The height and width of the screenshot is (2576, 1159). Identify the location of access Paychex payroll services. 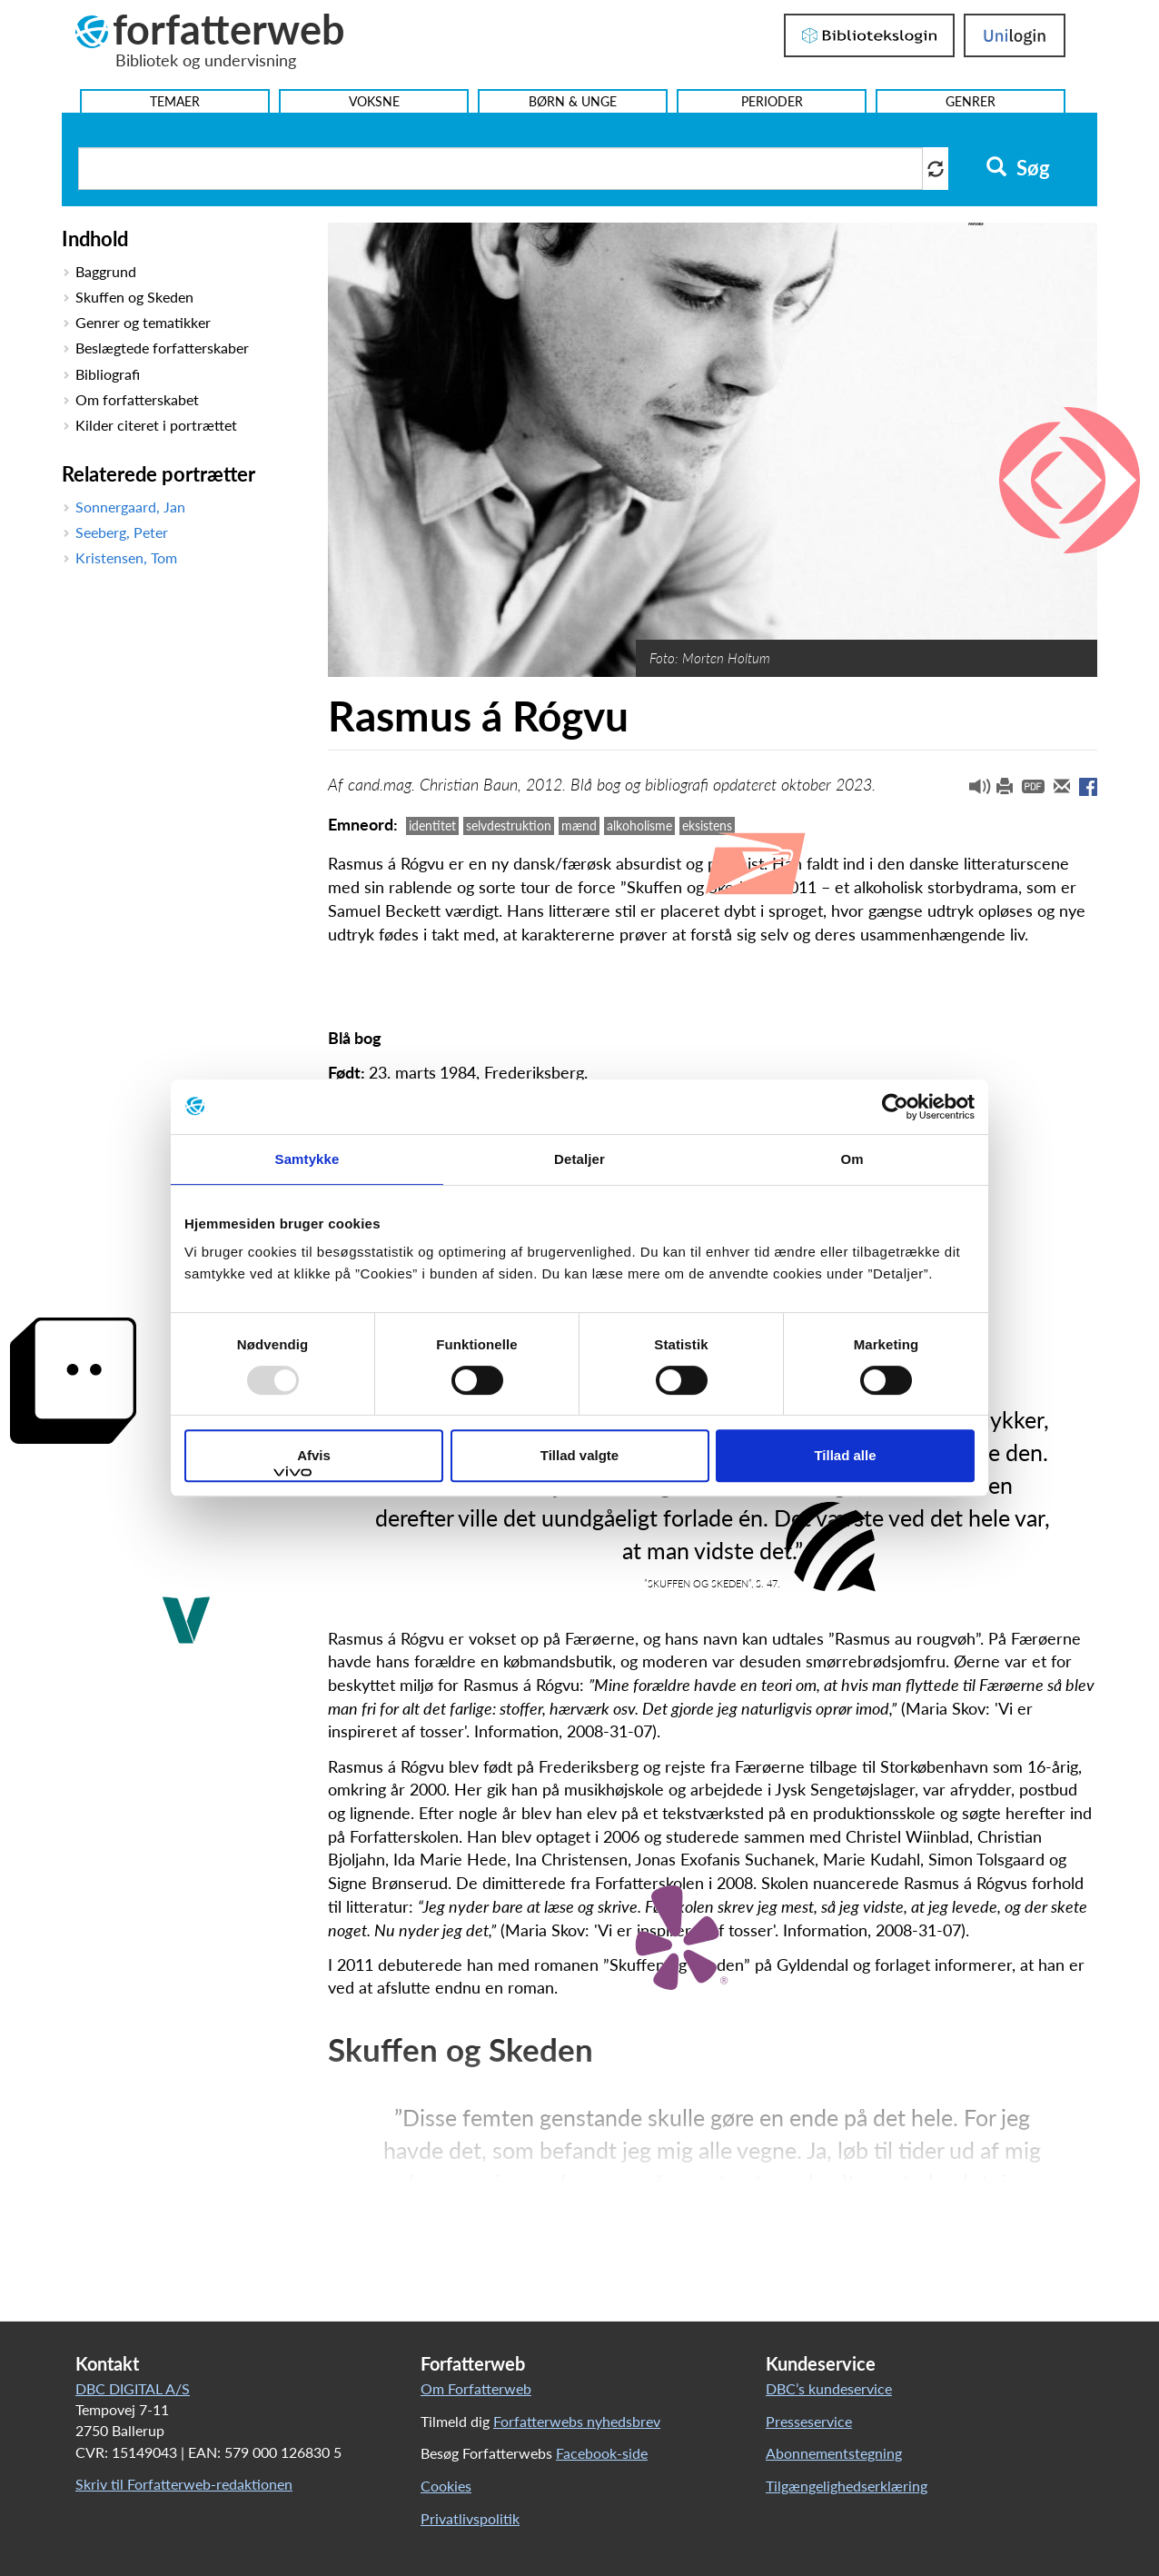
(976, 224).